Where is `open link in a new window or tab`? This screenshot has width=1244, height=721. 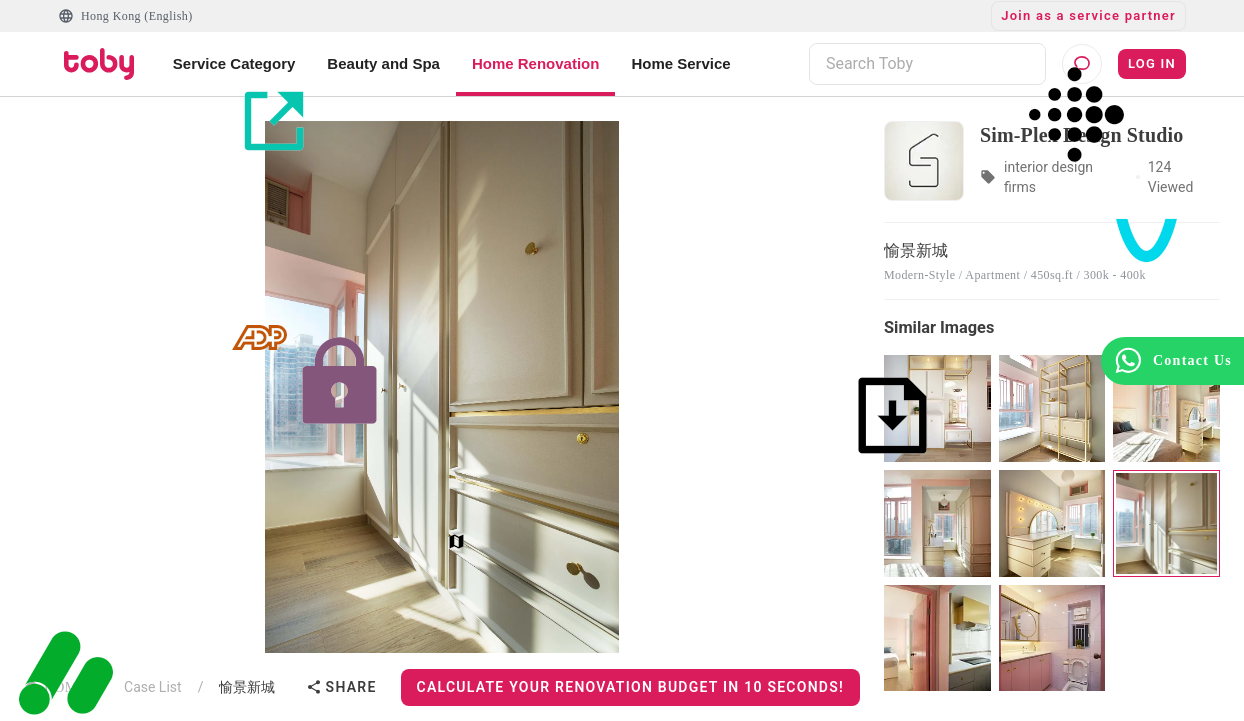 open link in a new window or tab is located at coordinates (274, 121).